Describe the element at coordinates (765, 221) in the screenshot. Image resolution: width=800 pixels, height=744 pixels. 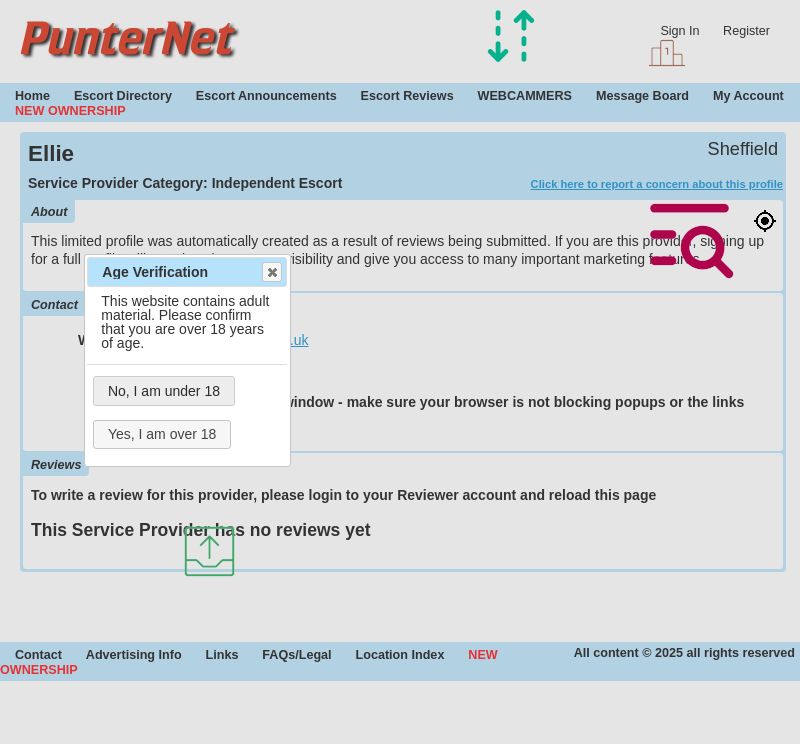
I see `center map on your current location` at that location.